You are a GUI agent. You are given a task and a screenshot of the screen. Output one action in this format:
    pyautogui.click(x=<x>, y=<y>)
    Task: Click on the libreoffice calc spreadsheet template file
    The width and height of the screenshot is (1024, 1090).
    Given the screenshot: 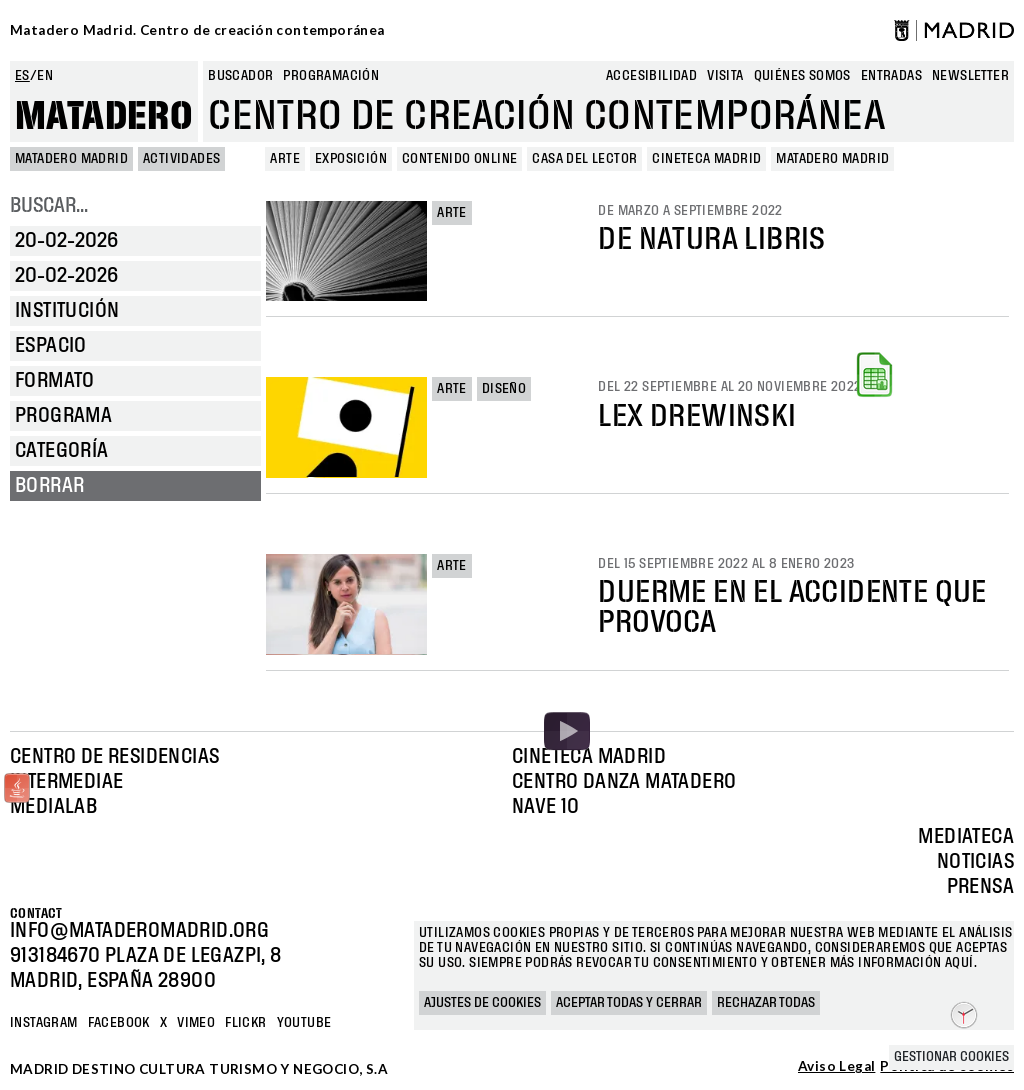 What is the action you would take?
    pyautogui.click(x=874, y=374)
    